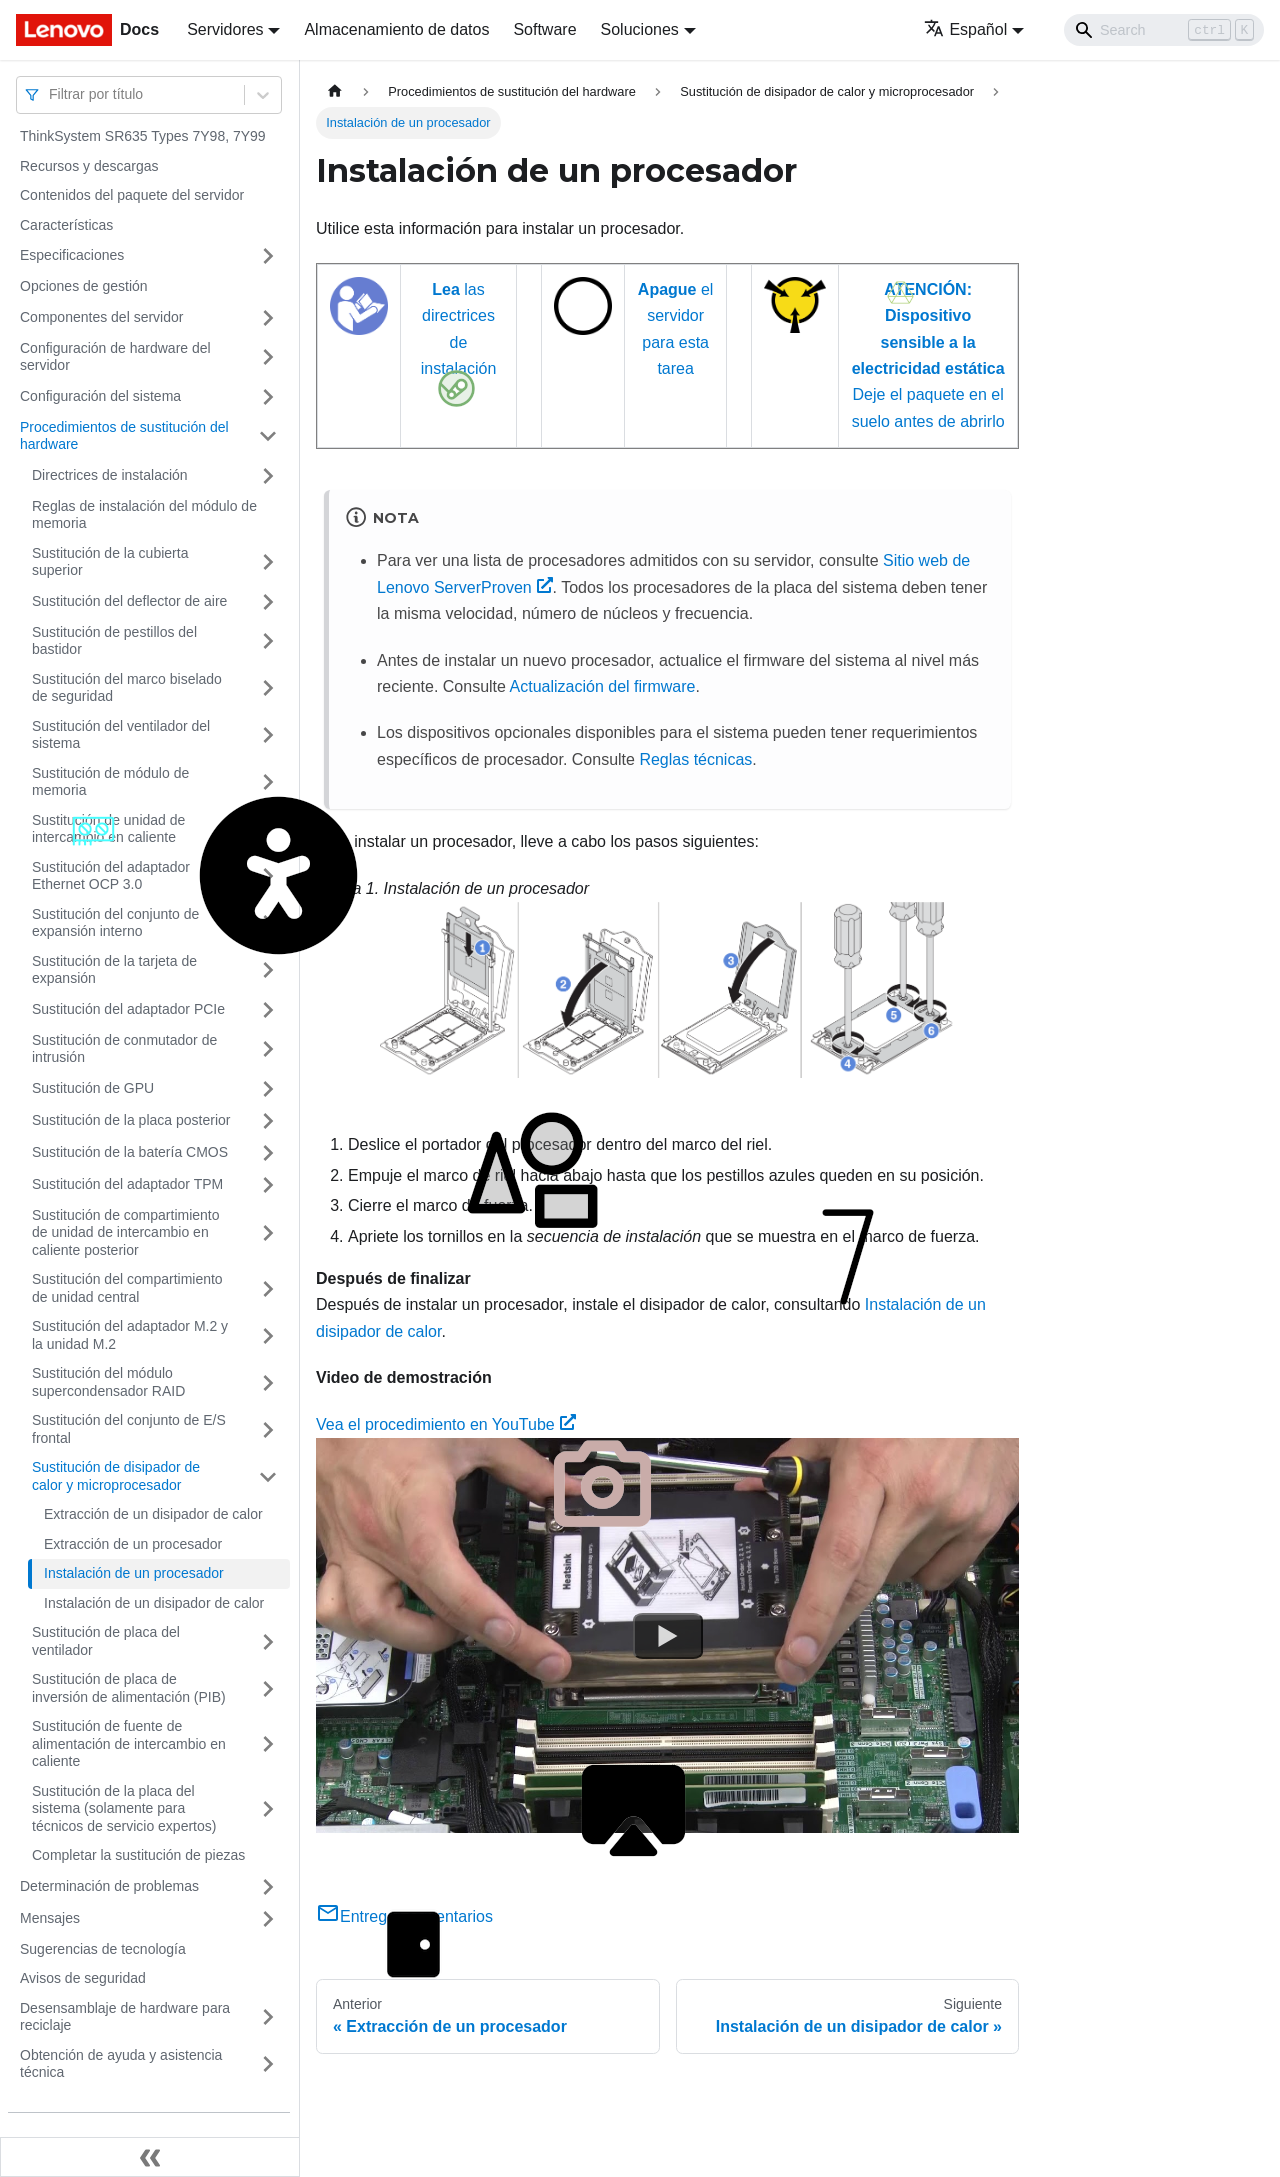  Describe the element at coordinates (278, 875) in the screenshot. I see `indicates accessibility features are available` at that location.